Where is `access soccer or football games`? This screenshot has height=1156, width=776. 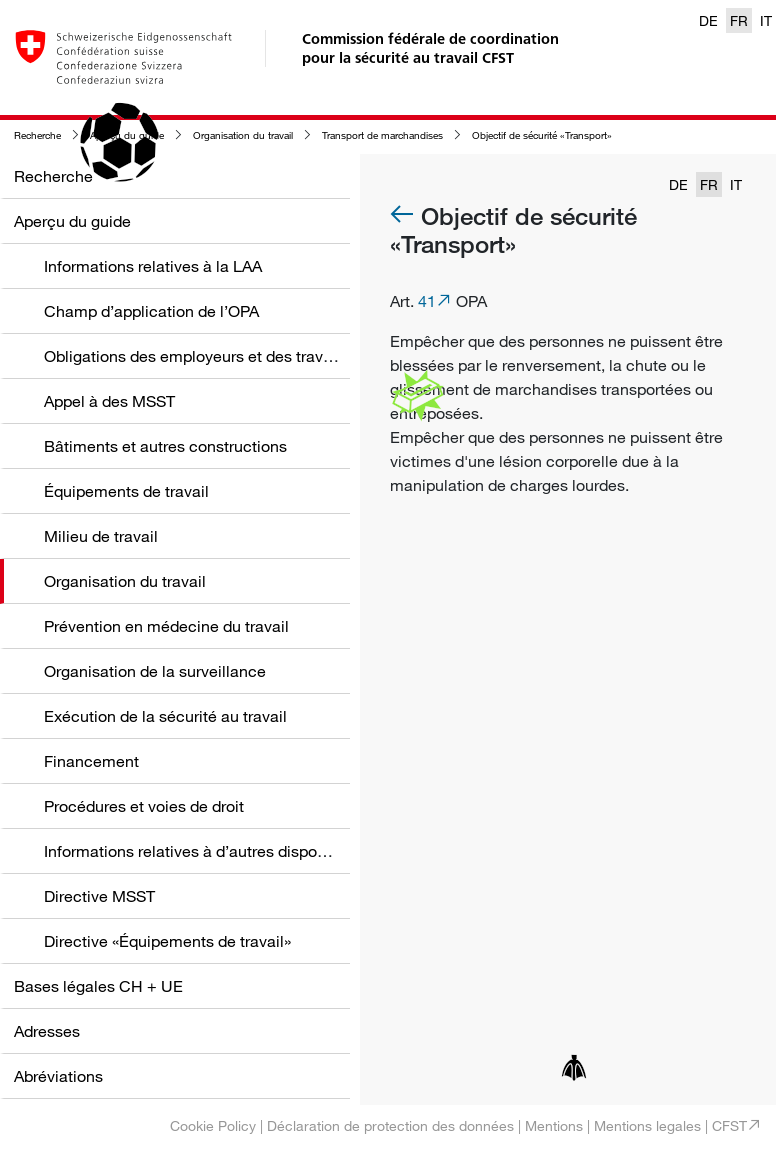
access soccer or football games is located at coordinates (120, 142).